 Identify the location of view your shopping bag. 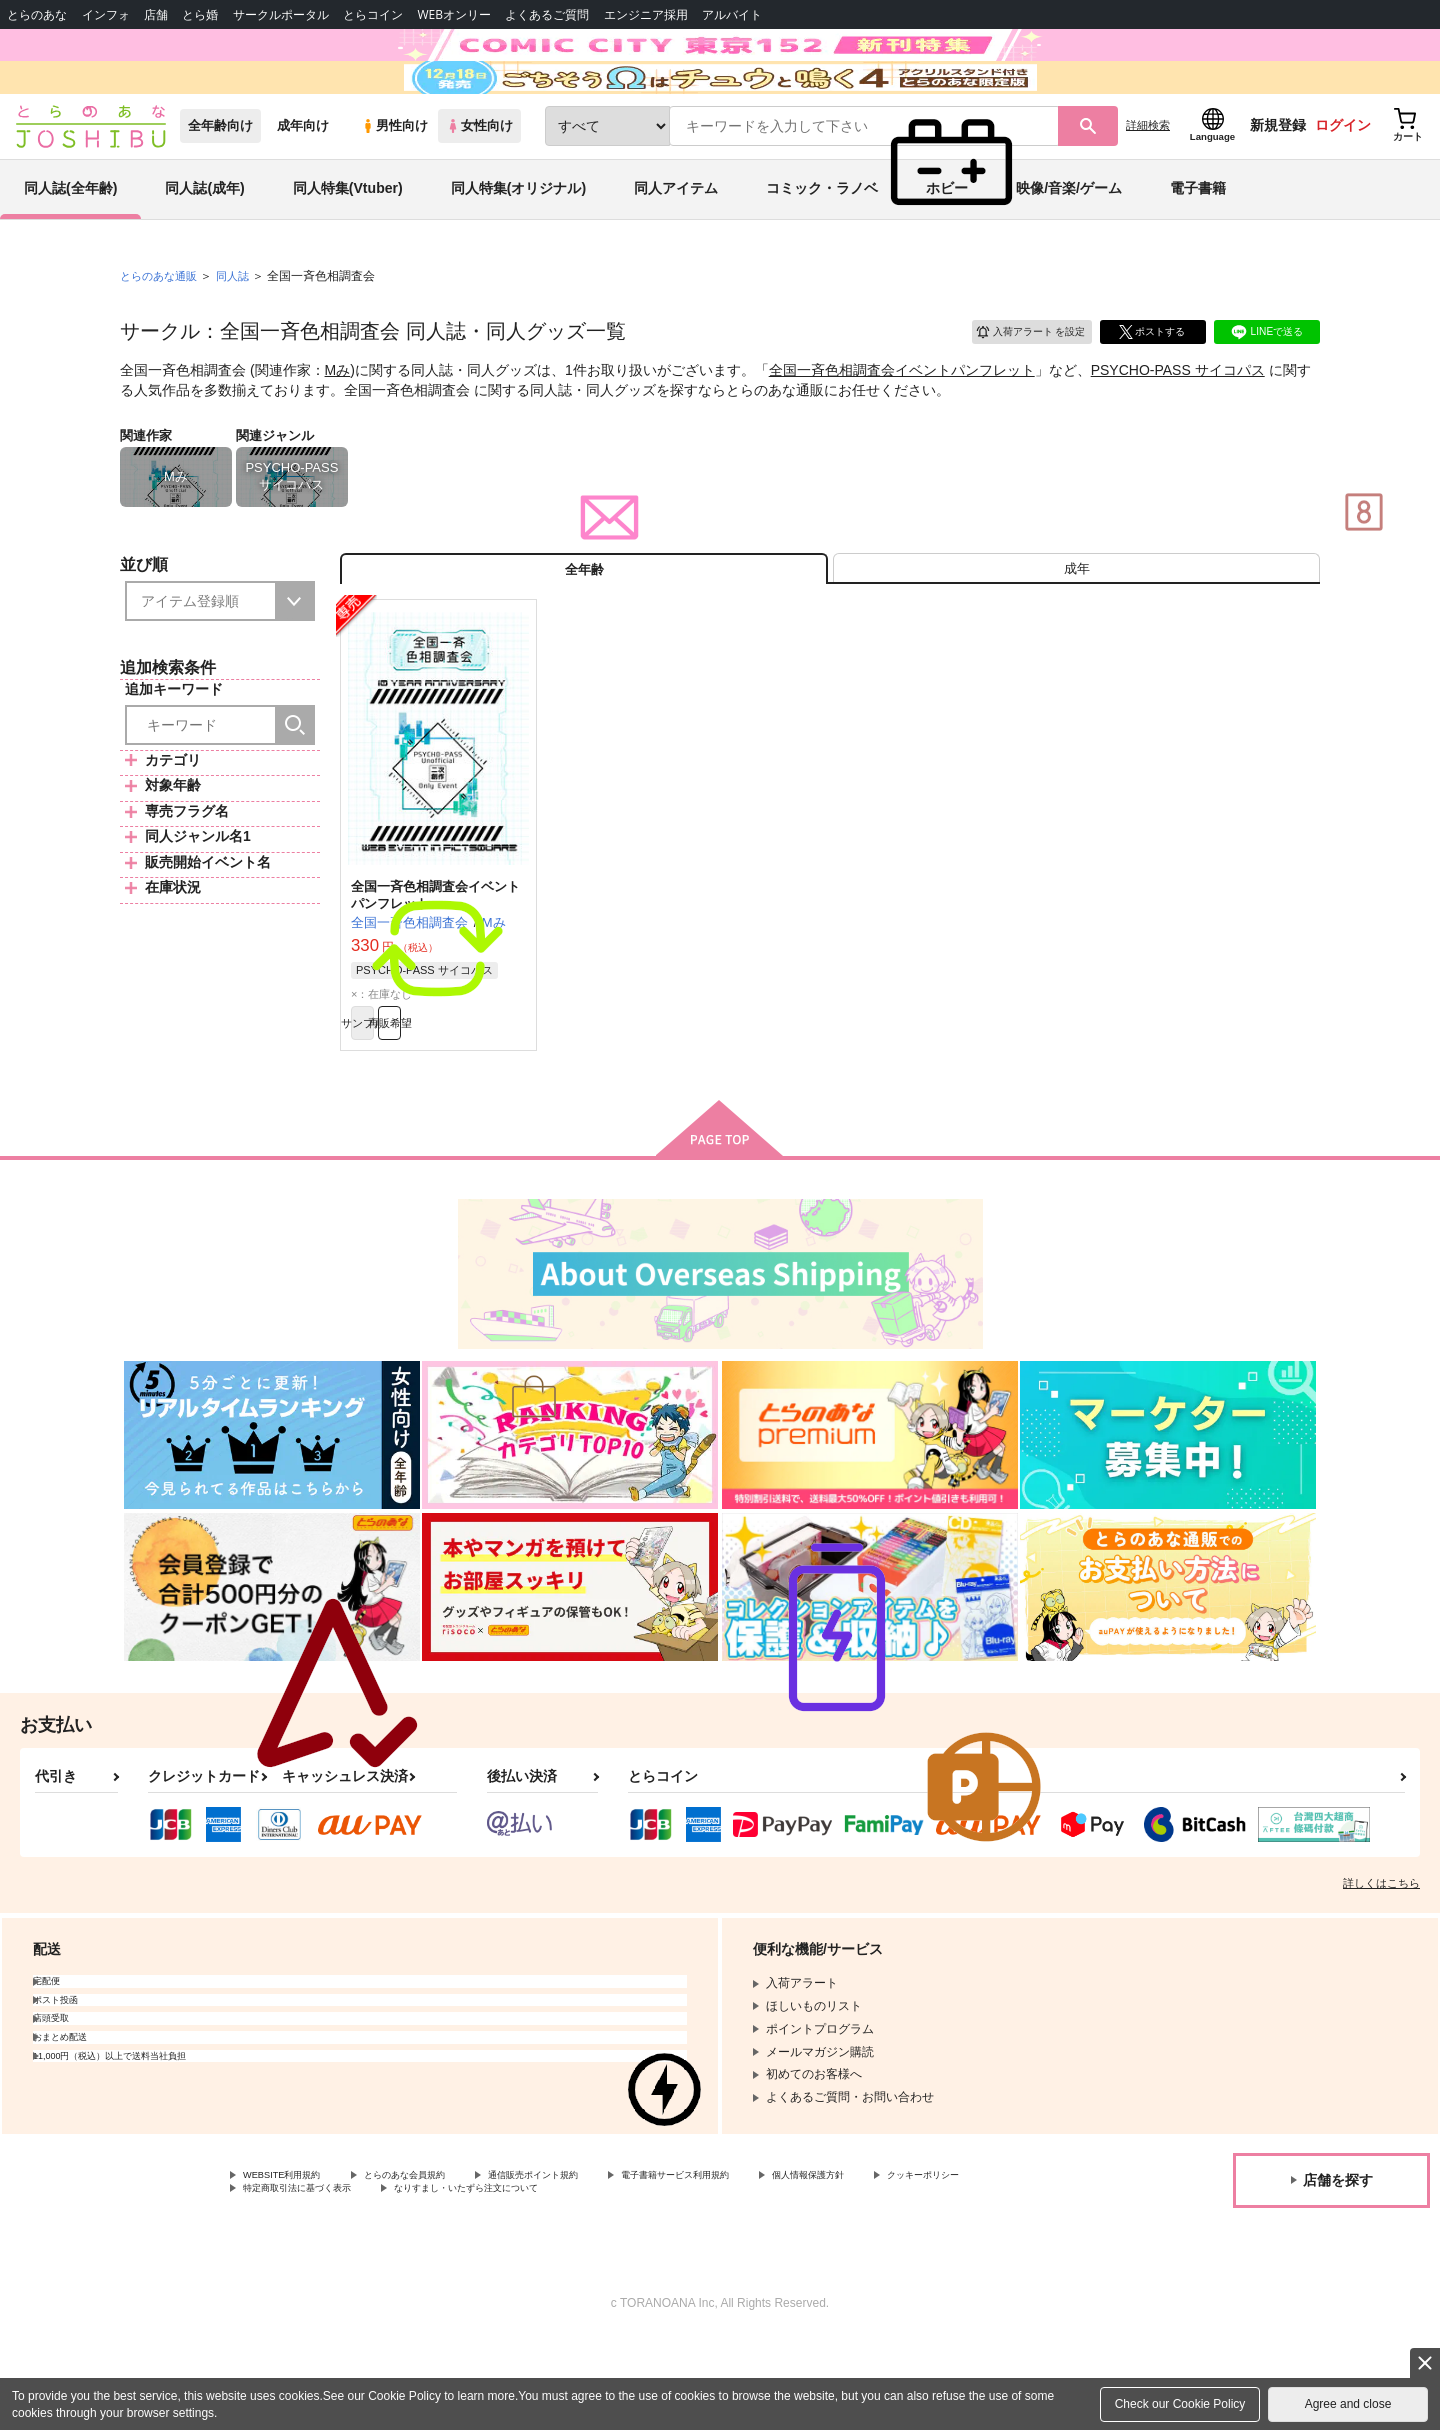
(534, 1399).